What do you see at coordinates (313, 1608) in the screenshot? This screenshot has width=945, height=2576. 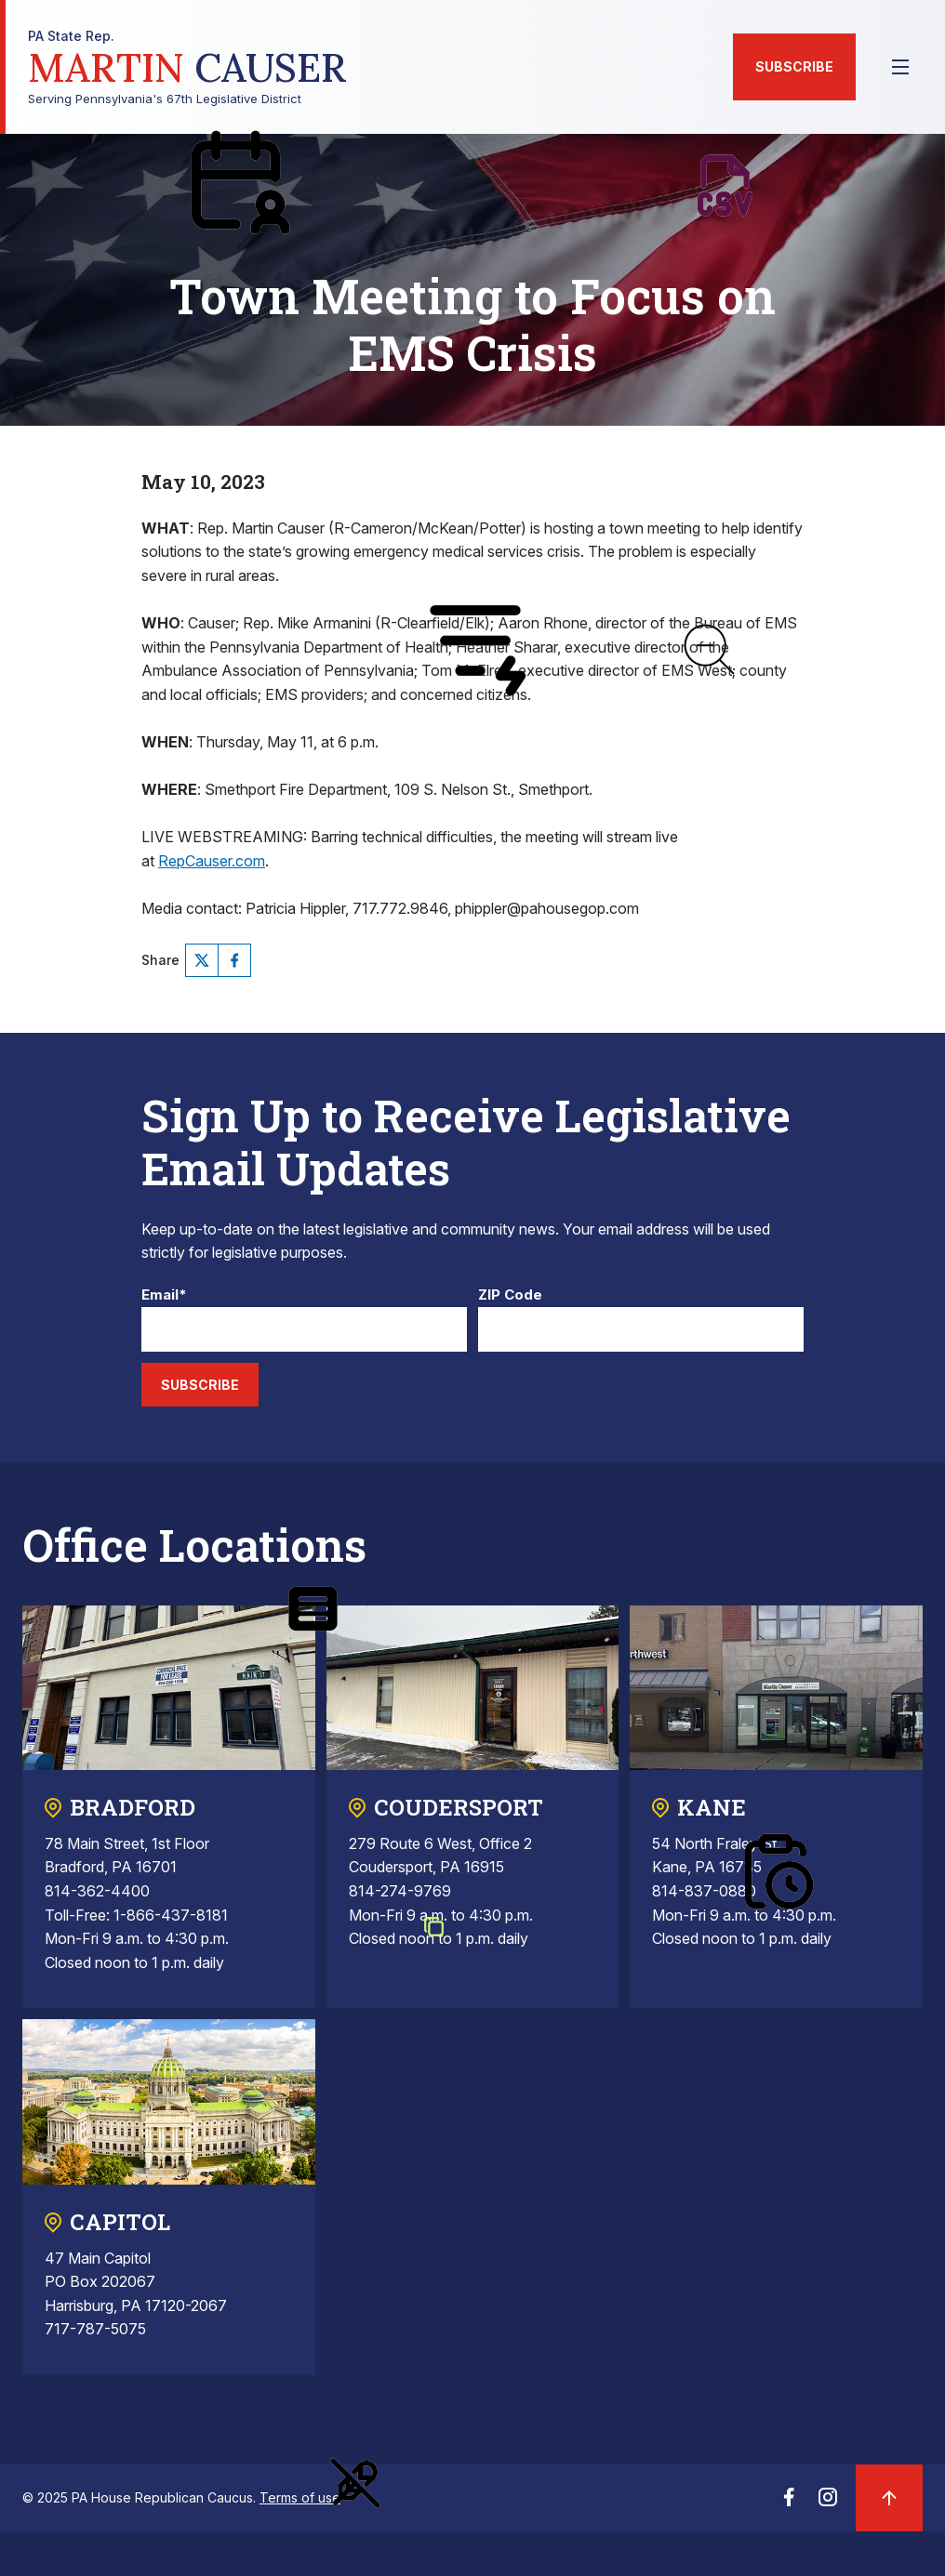 I see `view article or document content` at bounding box center [313, 1608].